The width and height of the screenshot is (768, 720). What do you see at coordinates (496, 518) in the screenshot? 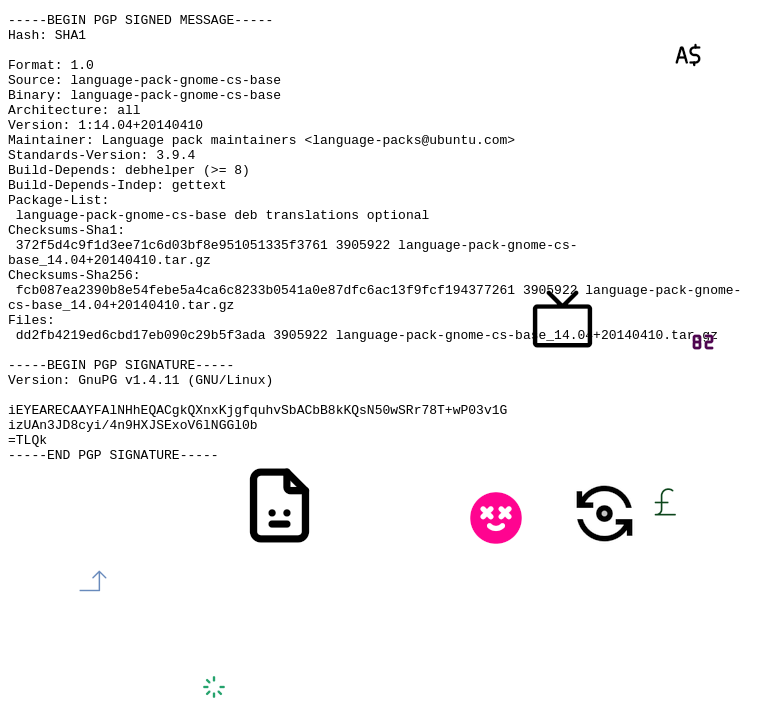
I see `select a silly or goofy mood reaction` at bounding box center [496, 518].